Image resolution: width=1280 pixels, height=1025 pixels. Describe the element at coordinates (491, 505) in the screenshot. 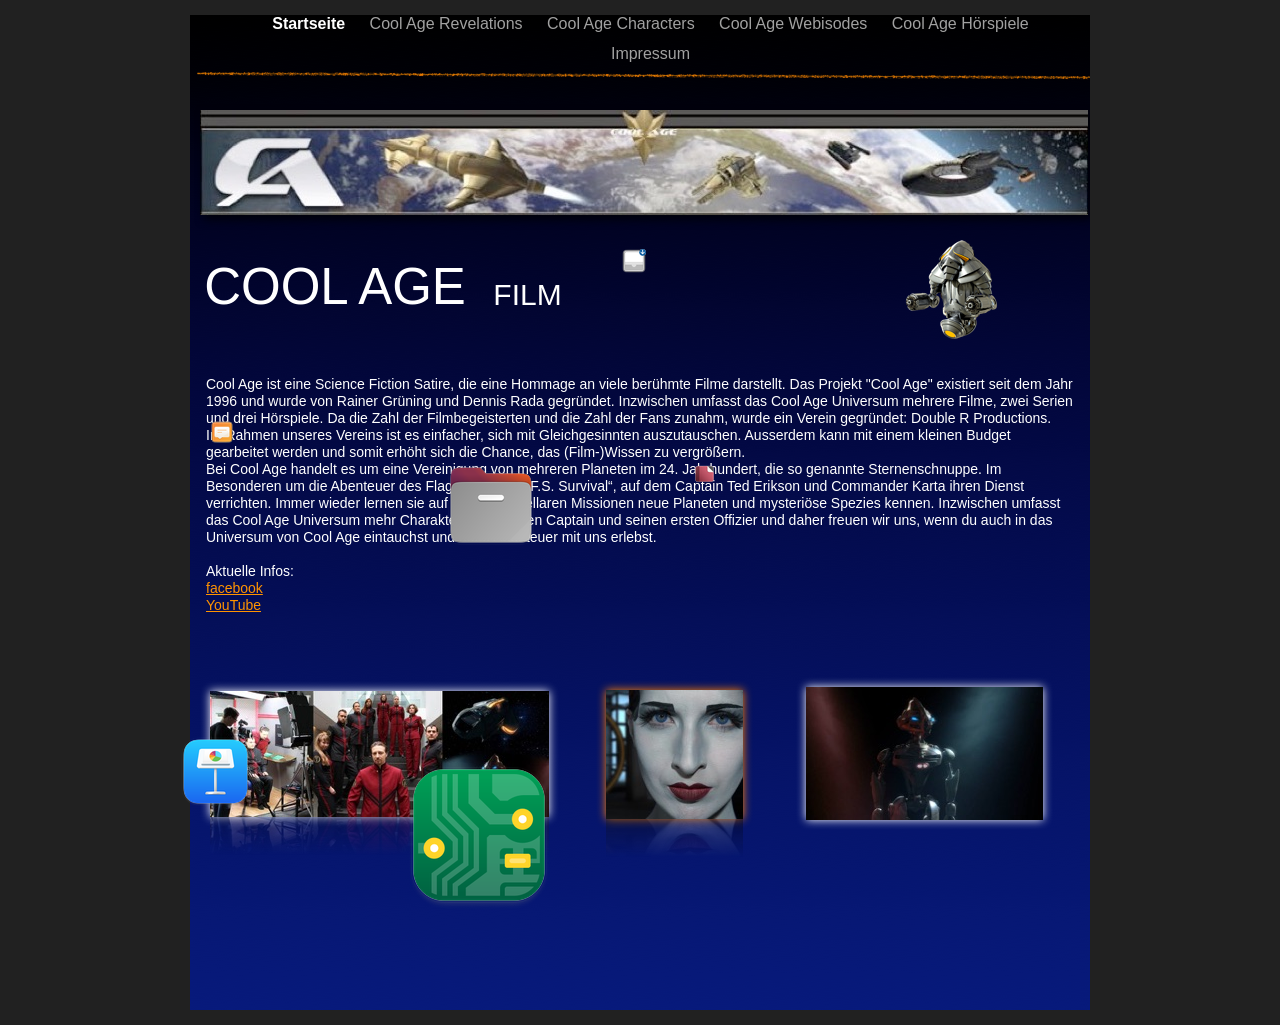

I see `open the file manager` at that location.